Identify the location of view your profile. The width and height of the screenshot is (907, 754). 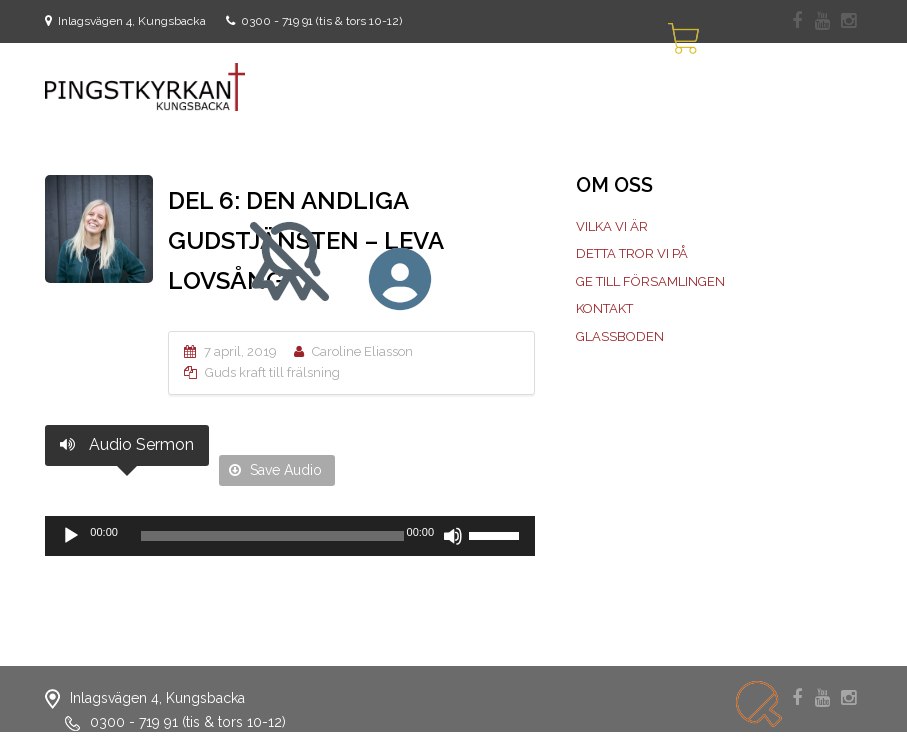
(400, 279).